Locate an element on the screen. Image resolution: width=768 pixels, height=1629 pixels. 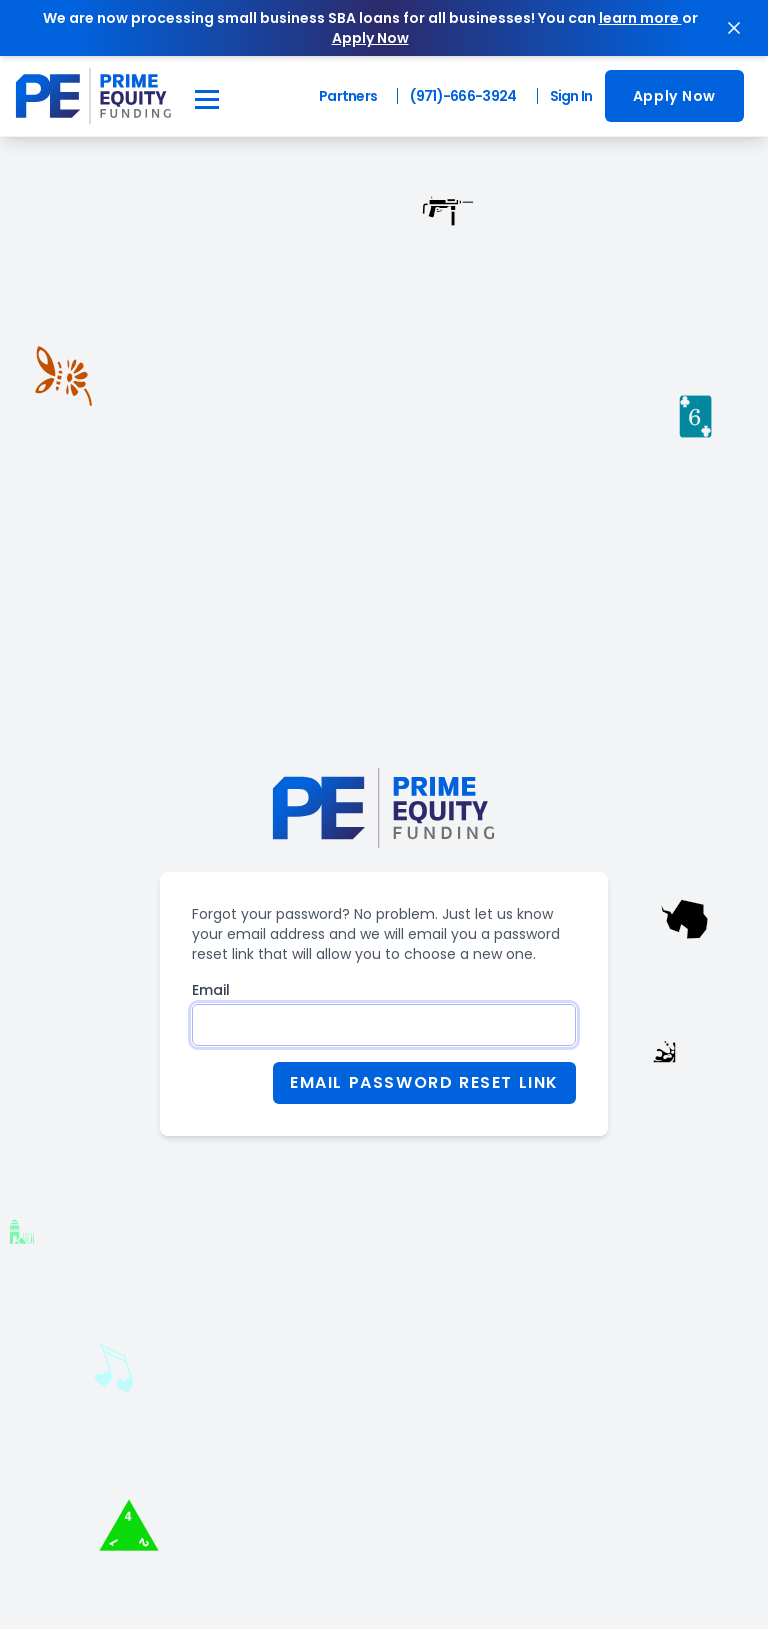
browse romantic or love-themed music is located at coordinates (114, 1368).